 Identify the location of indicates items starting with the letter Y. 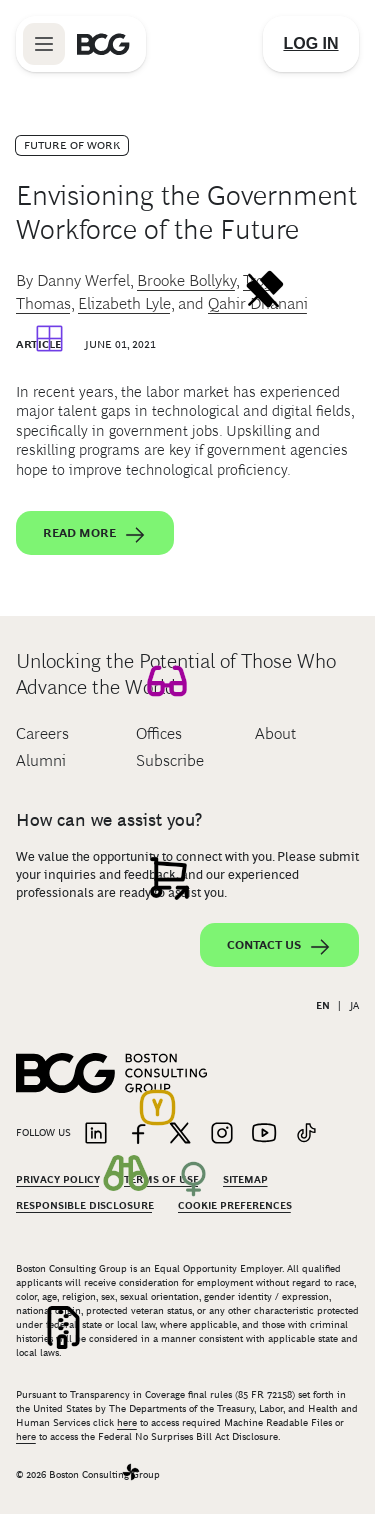
(157, 1107).